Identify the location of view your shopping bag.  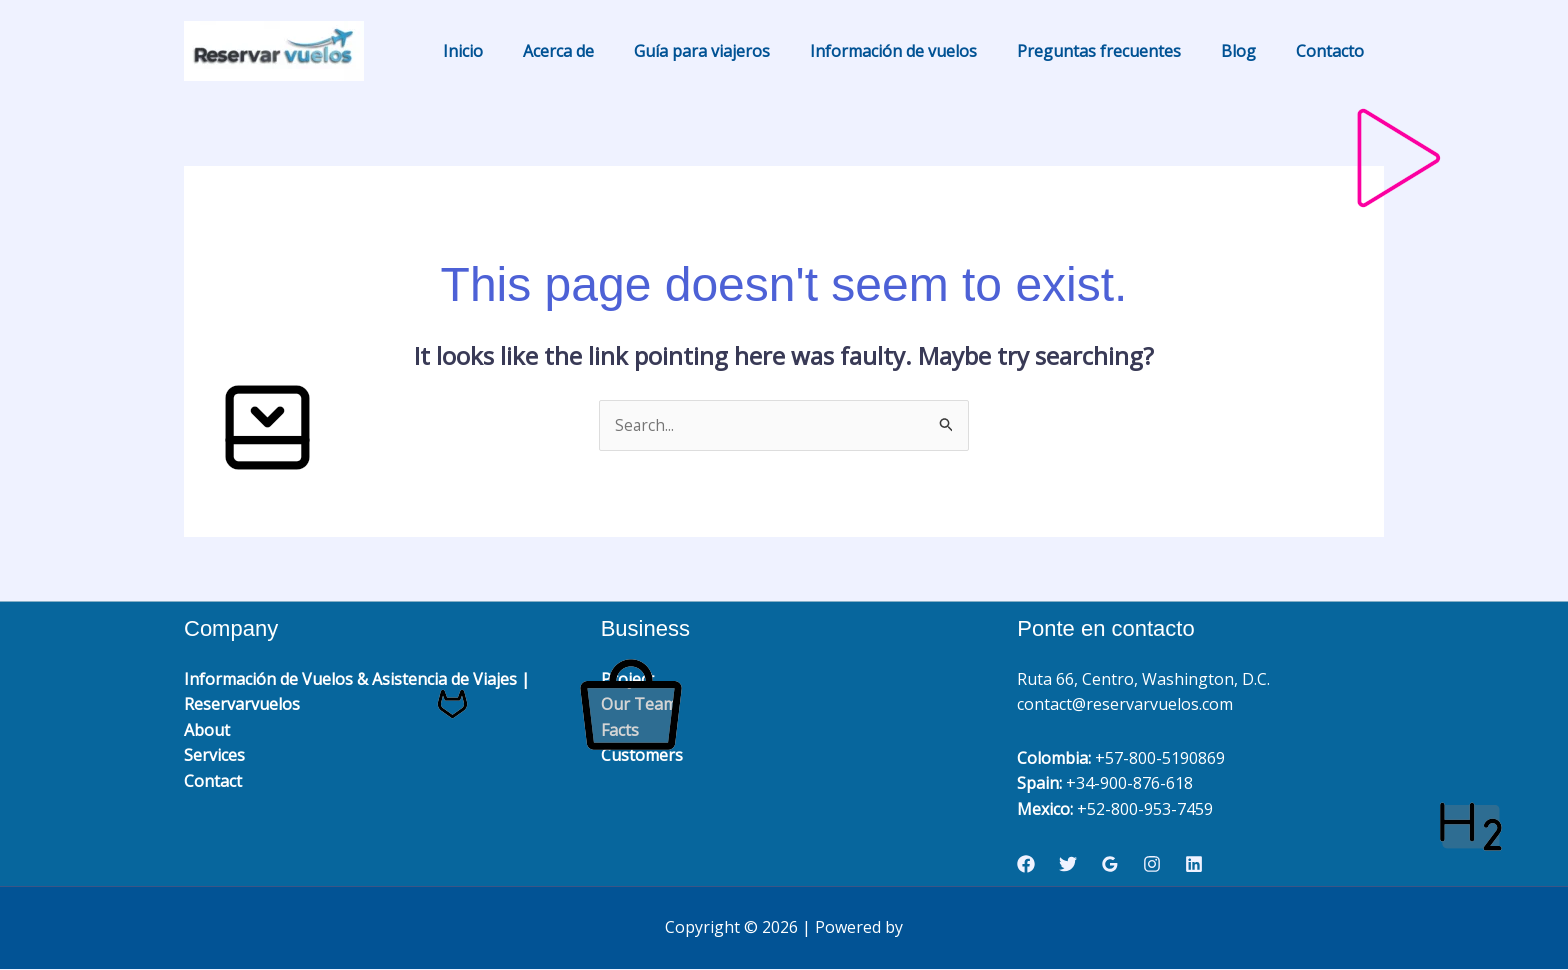
(631, 710).